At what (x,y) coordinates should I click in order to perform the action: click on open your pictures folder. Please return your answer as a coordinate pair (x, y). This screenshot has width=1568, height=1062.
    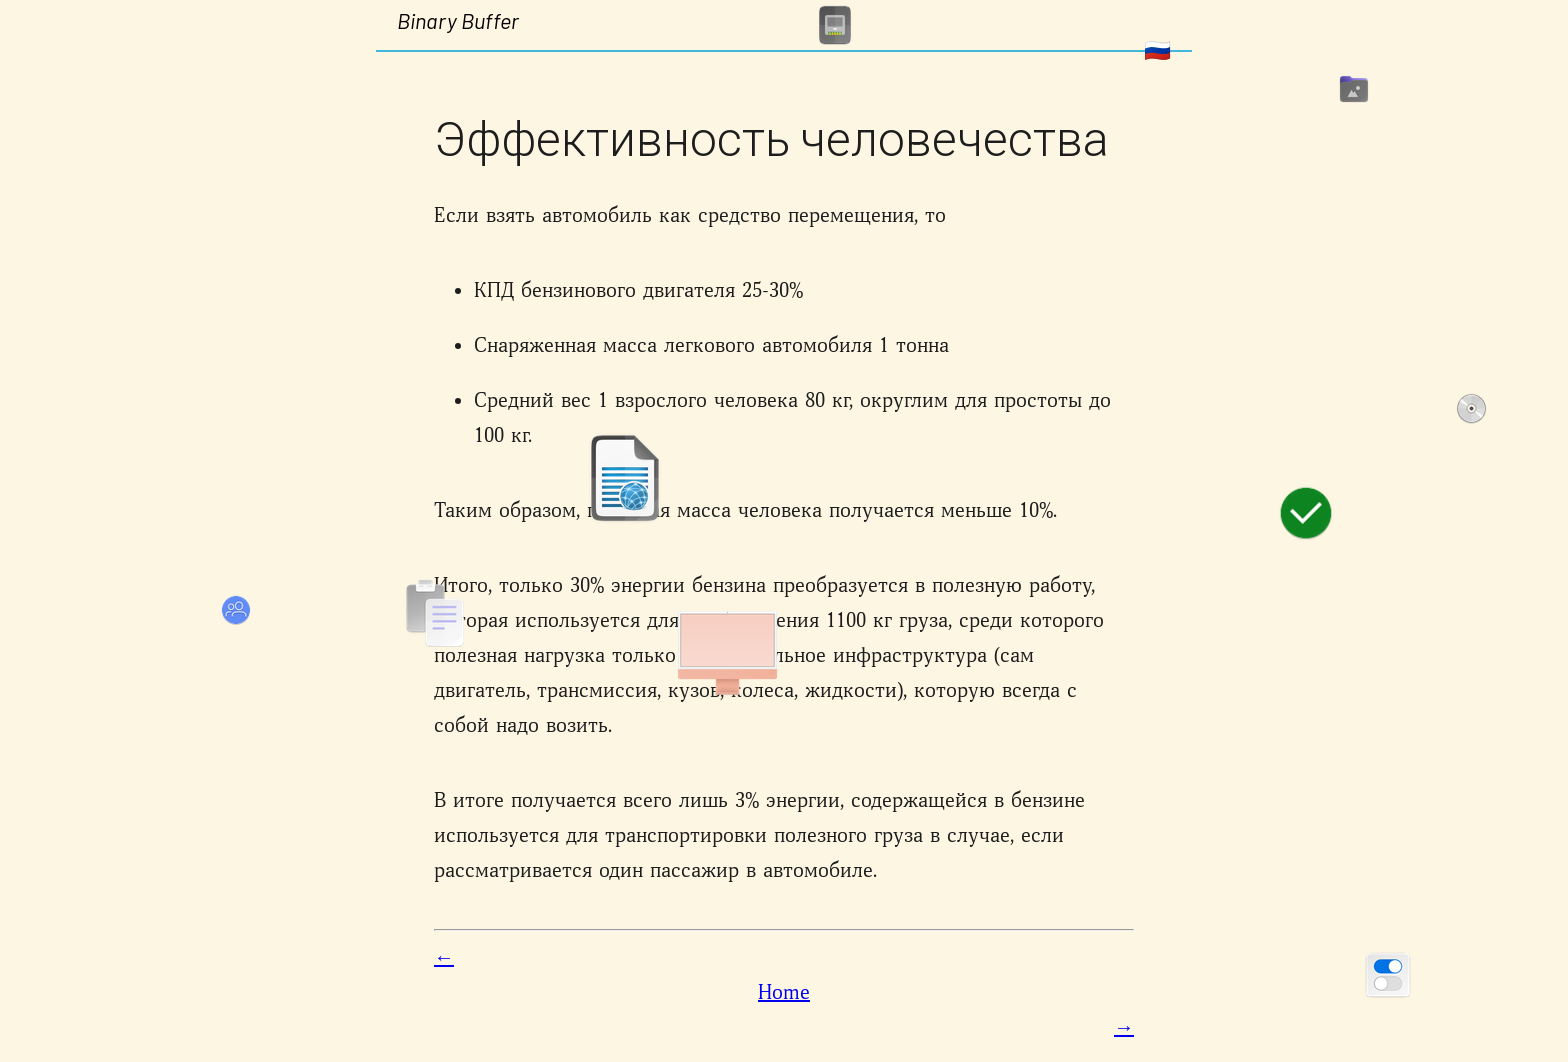
    Looking at the image, I should click on (1354, 89).